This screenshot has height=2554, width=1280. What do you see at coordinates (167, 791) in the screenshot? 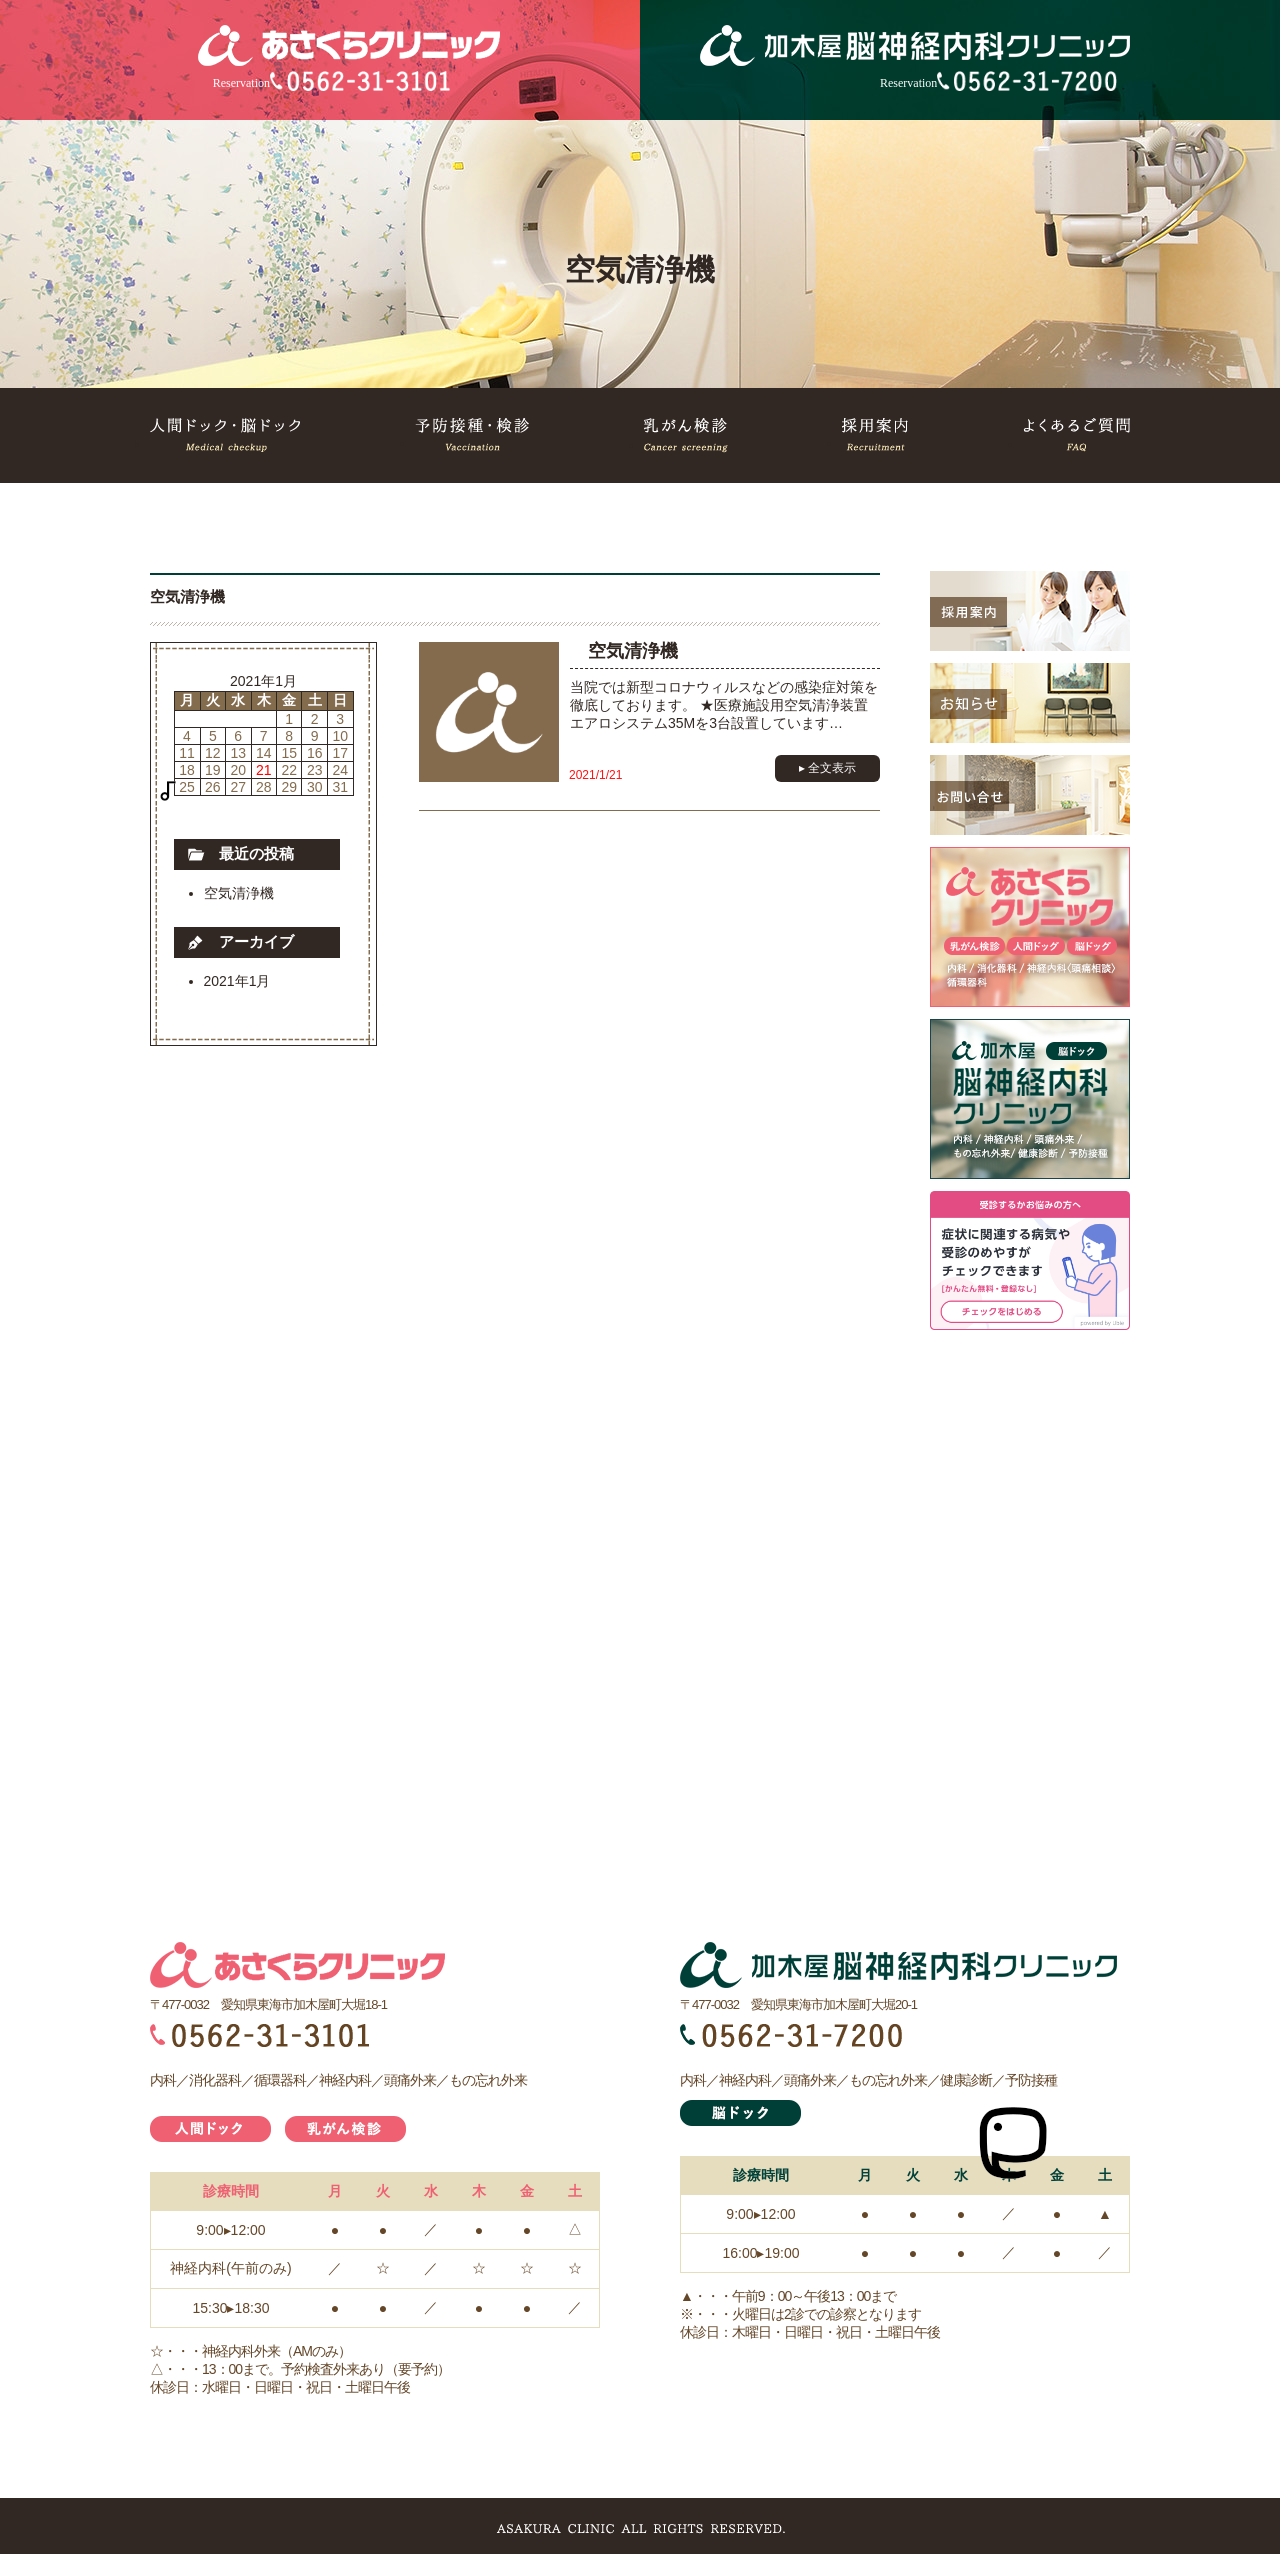
I see `access music library or audio files` at bounding box center [167, 791].